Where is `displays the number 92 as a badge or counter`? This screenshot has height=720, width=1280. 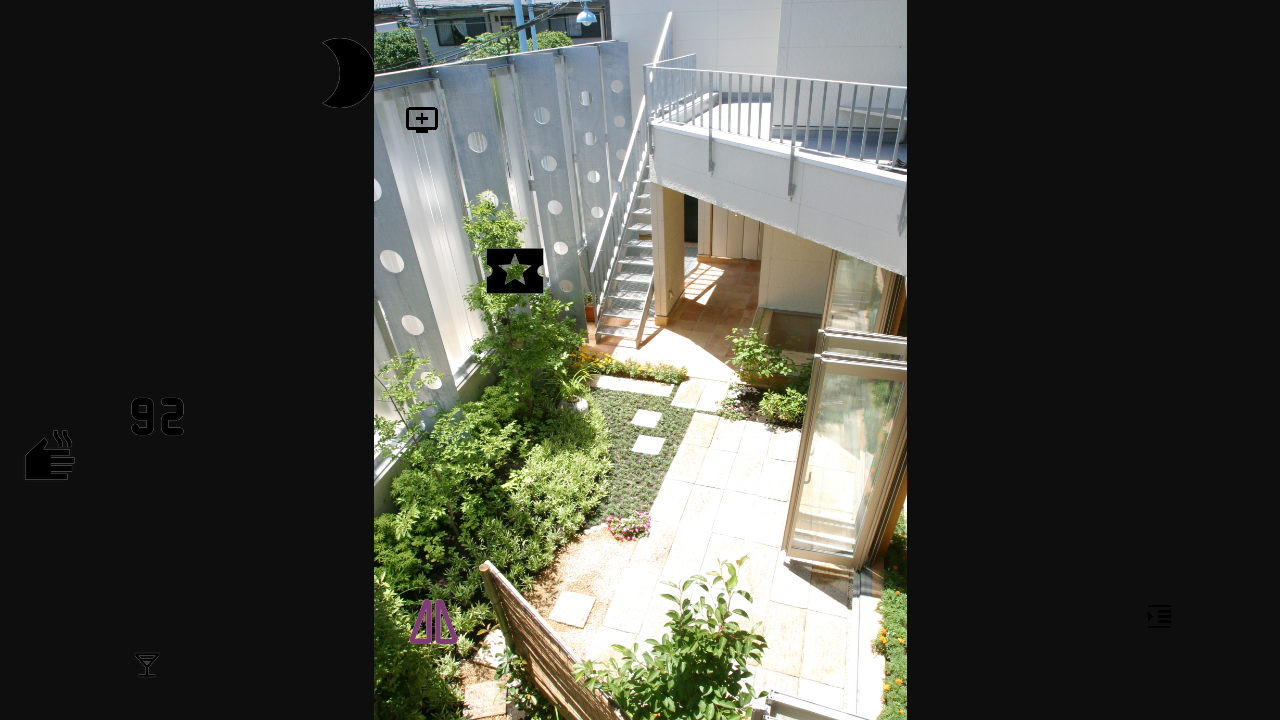 displays the number 92 as a badge or counter is located at coordinates (157, 416).